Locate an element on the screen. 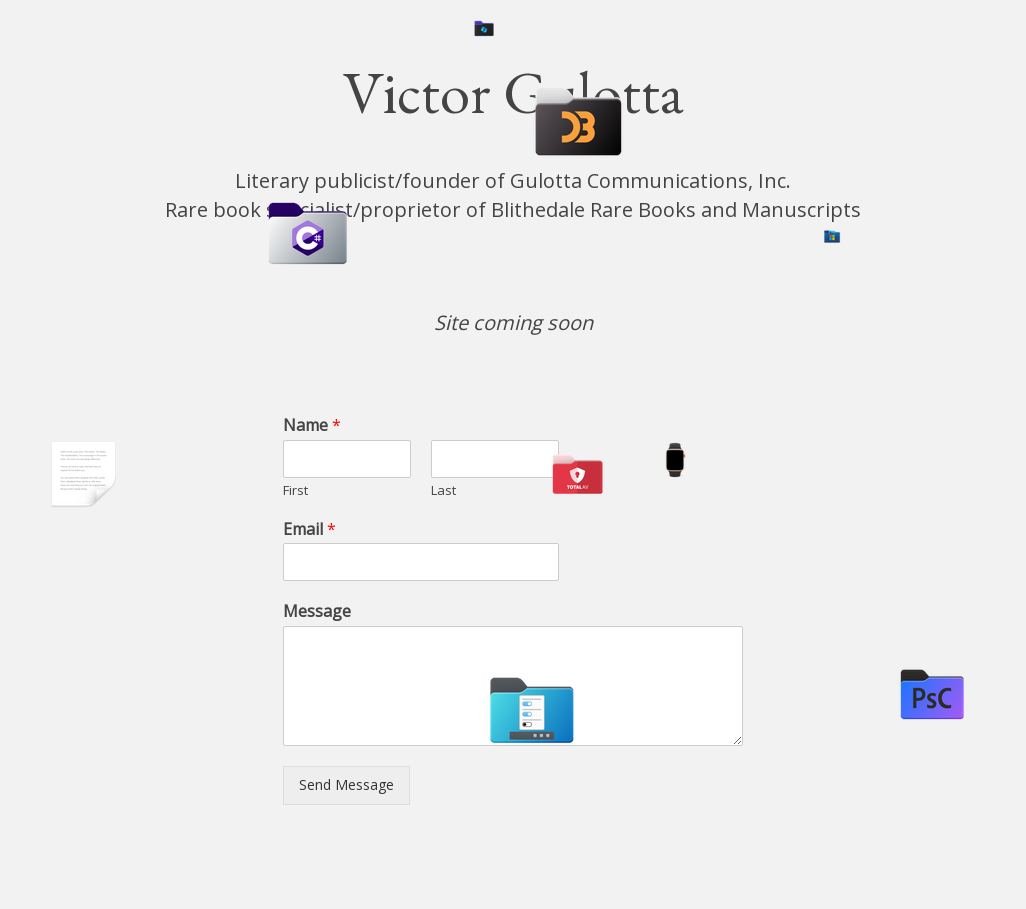  open folder containing Microsoft Copilot files is located at coordinates (484, 29).